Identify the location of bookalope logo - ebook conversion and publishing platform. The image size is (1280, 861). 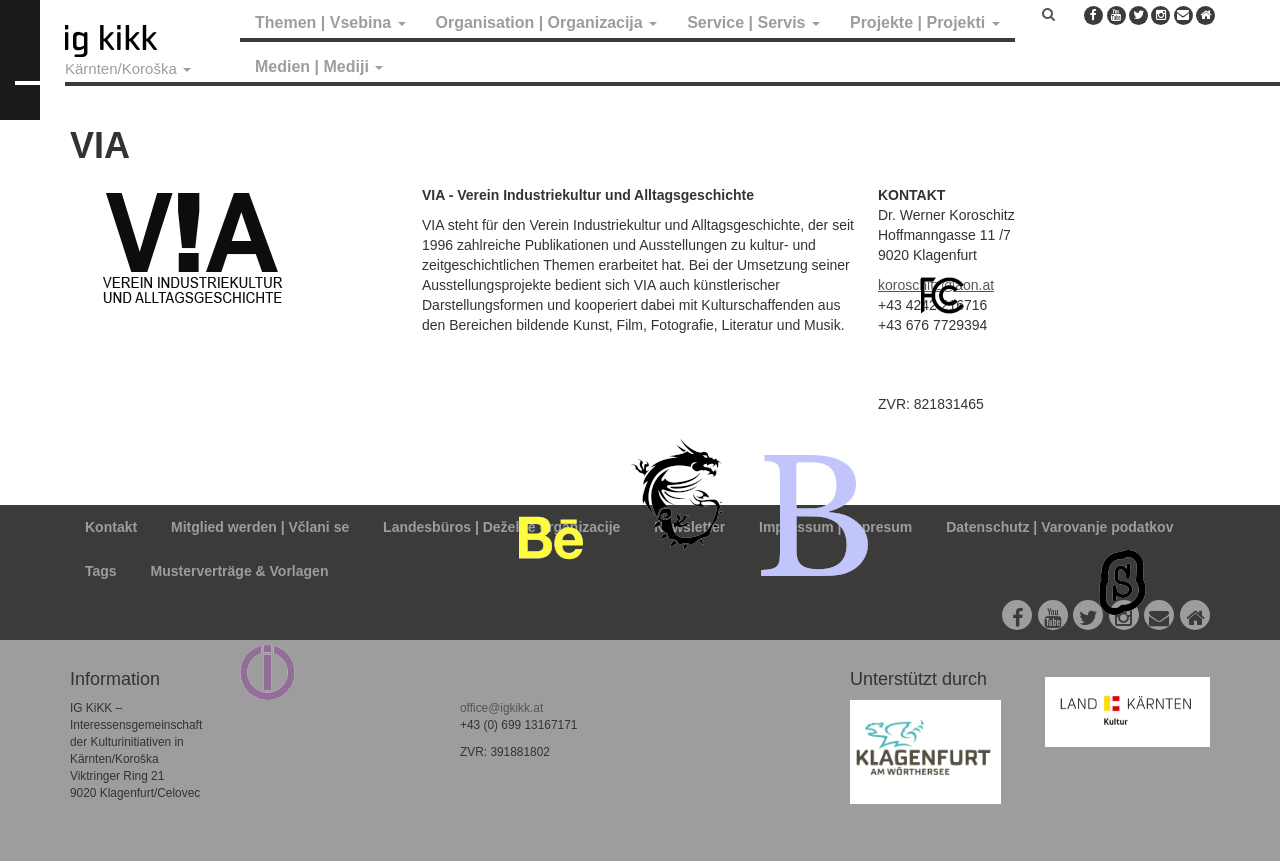
(814, 515).